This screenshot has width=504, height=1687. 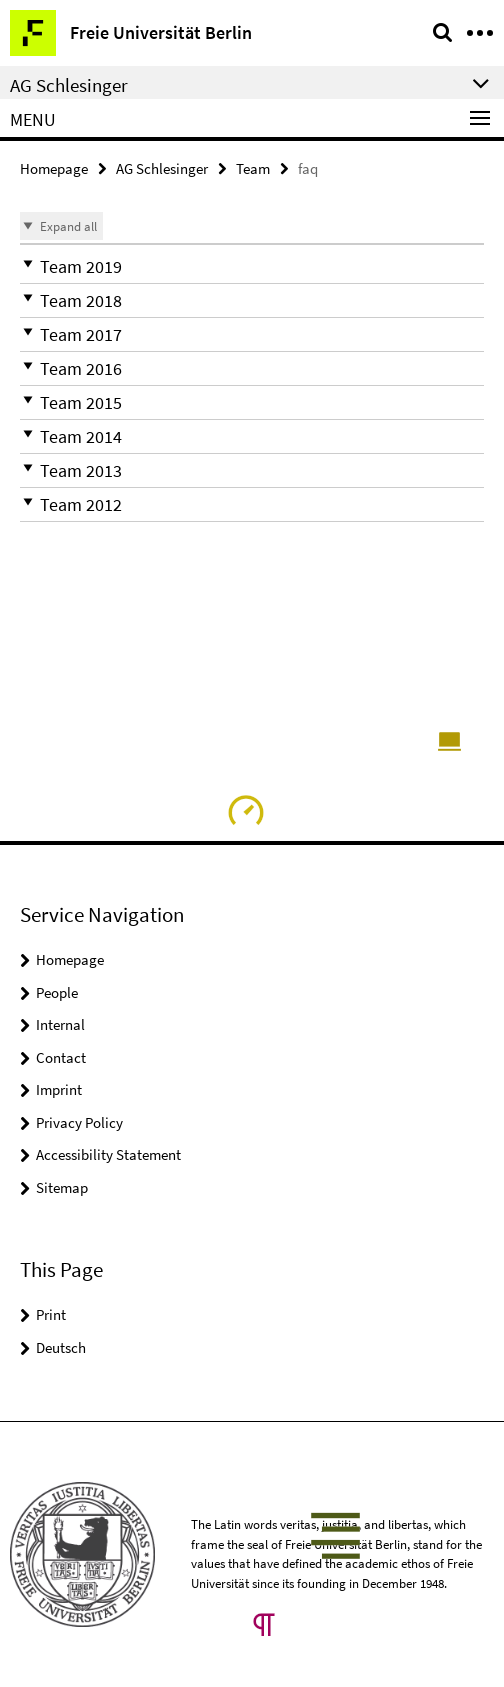 I want to click on insert a paragraph break, so click(x=264, y=1624).